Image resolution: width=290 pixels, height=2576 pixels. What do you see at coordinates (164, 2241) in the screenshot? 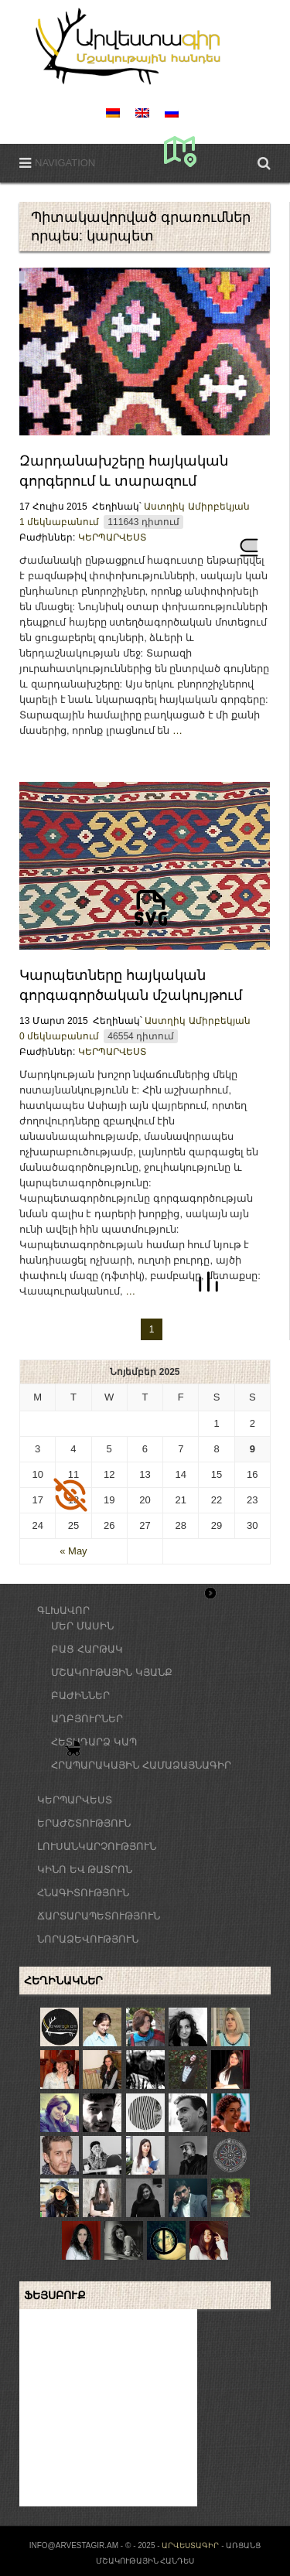
I see `toggle between light and dark mode` at bounding box center [164, 2241].